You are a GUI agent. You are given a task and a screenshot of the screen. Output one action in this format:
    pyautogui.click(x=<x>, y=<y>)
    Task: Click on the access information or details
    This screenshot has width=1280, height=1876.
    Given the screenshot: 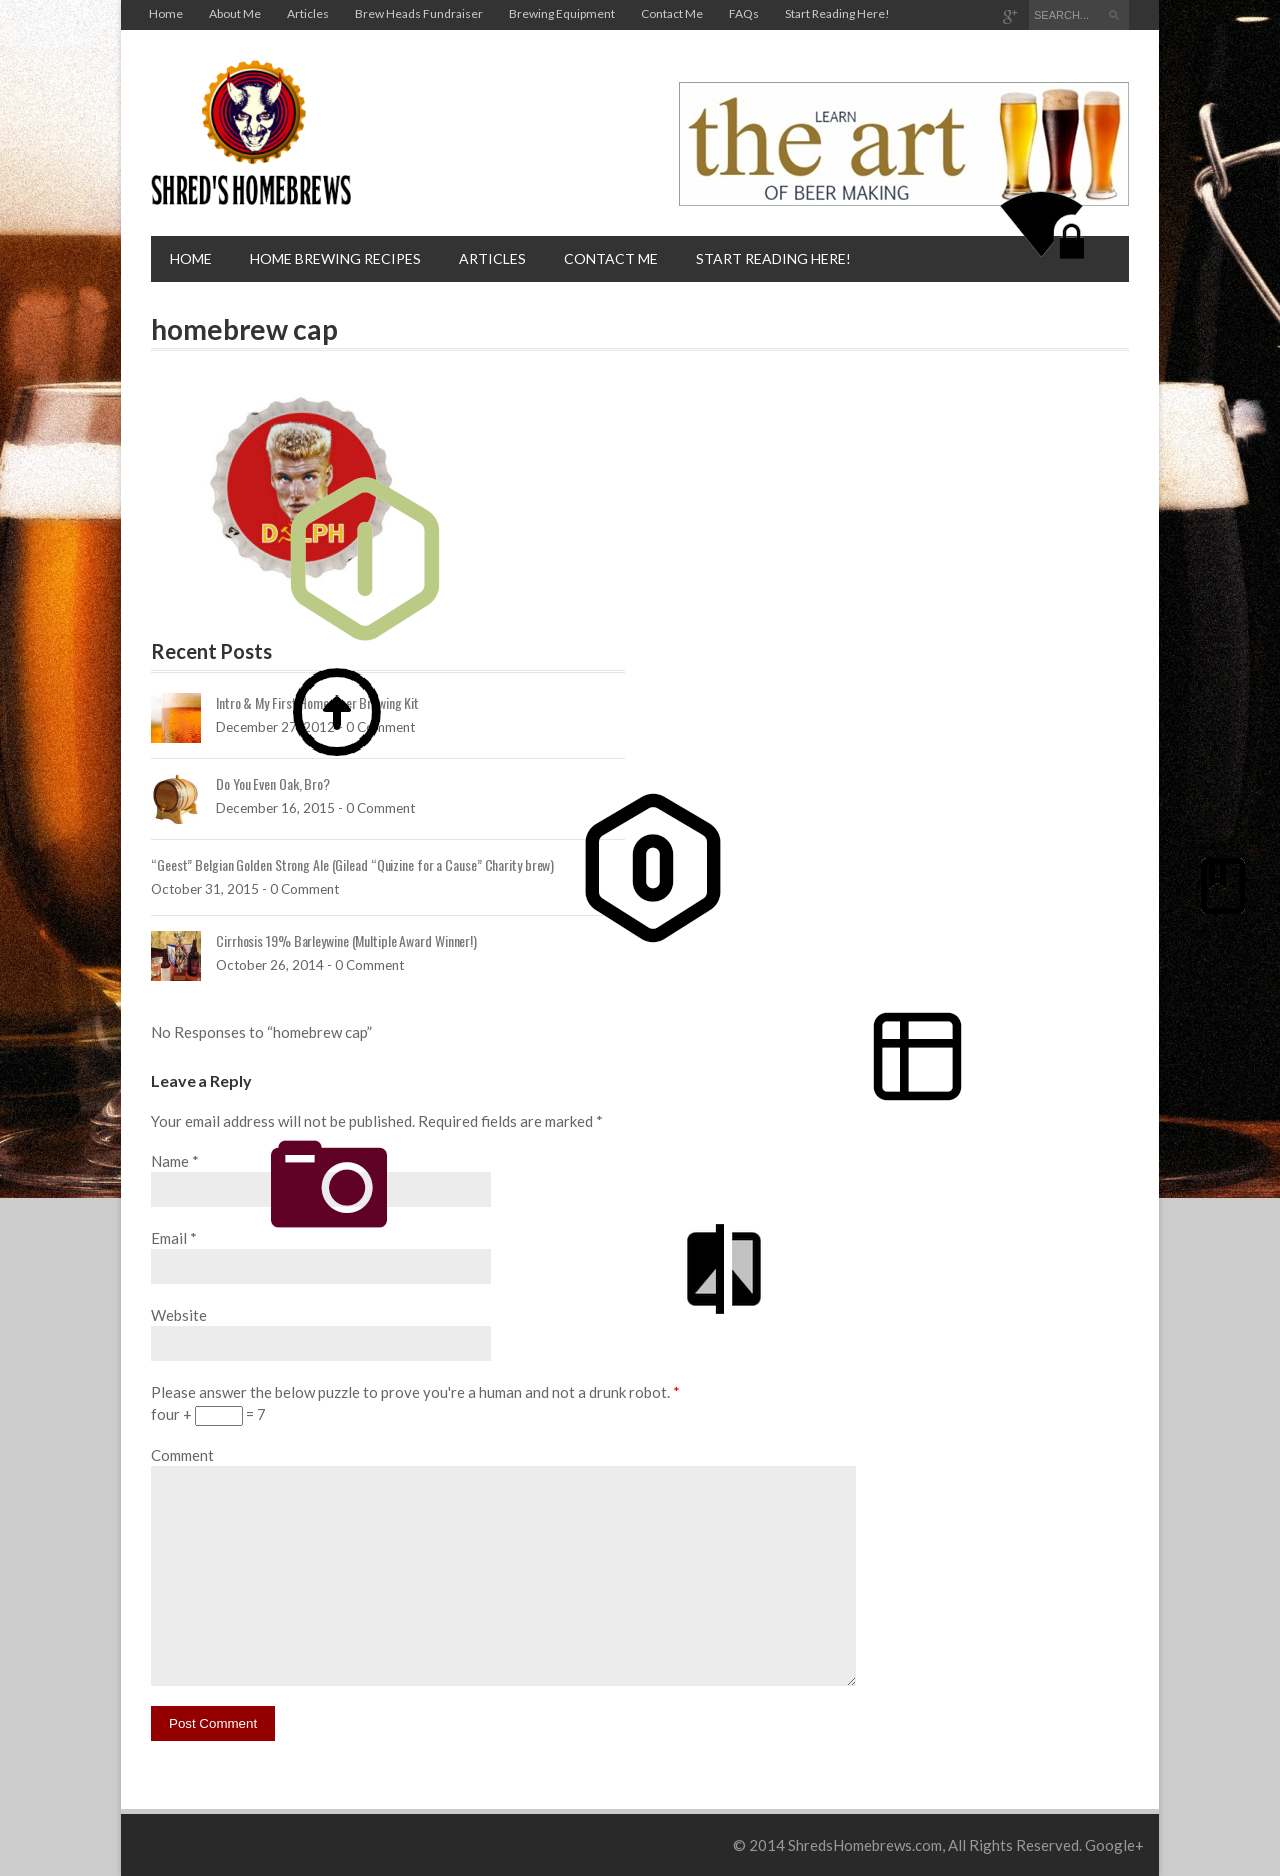 What is the action you would take?
    pyautogui.click(x=365, y=559)
    